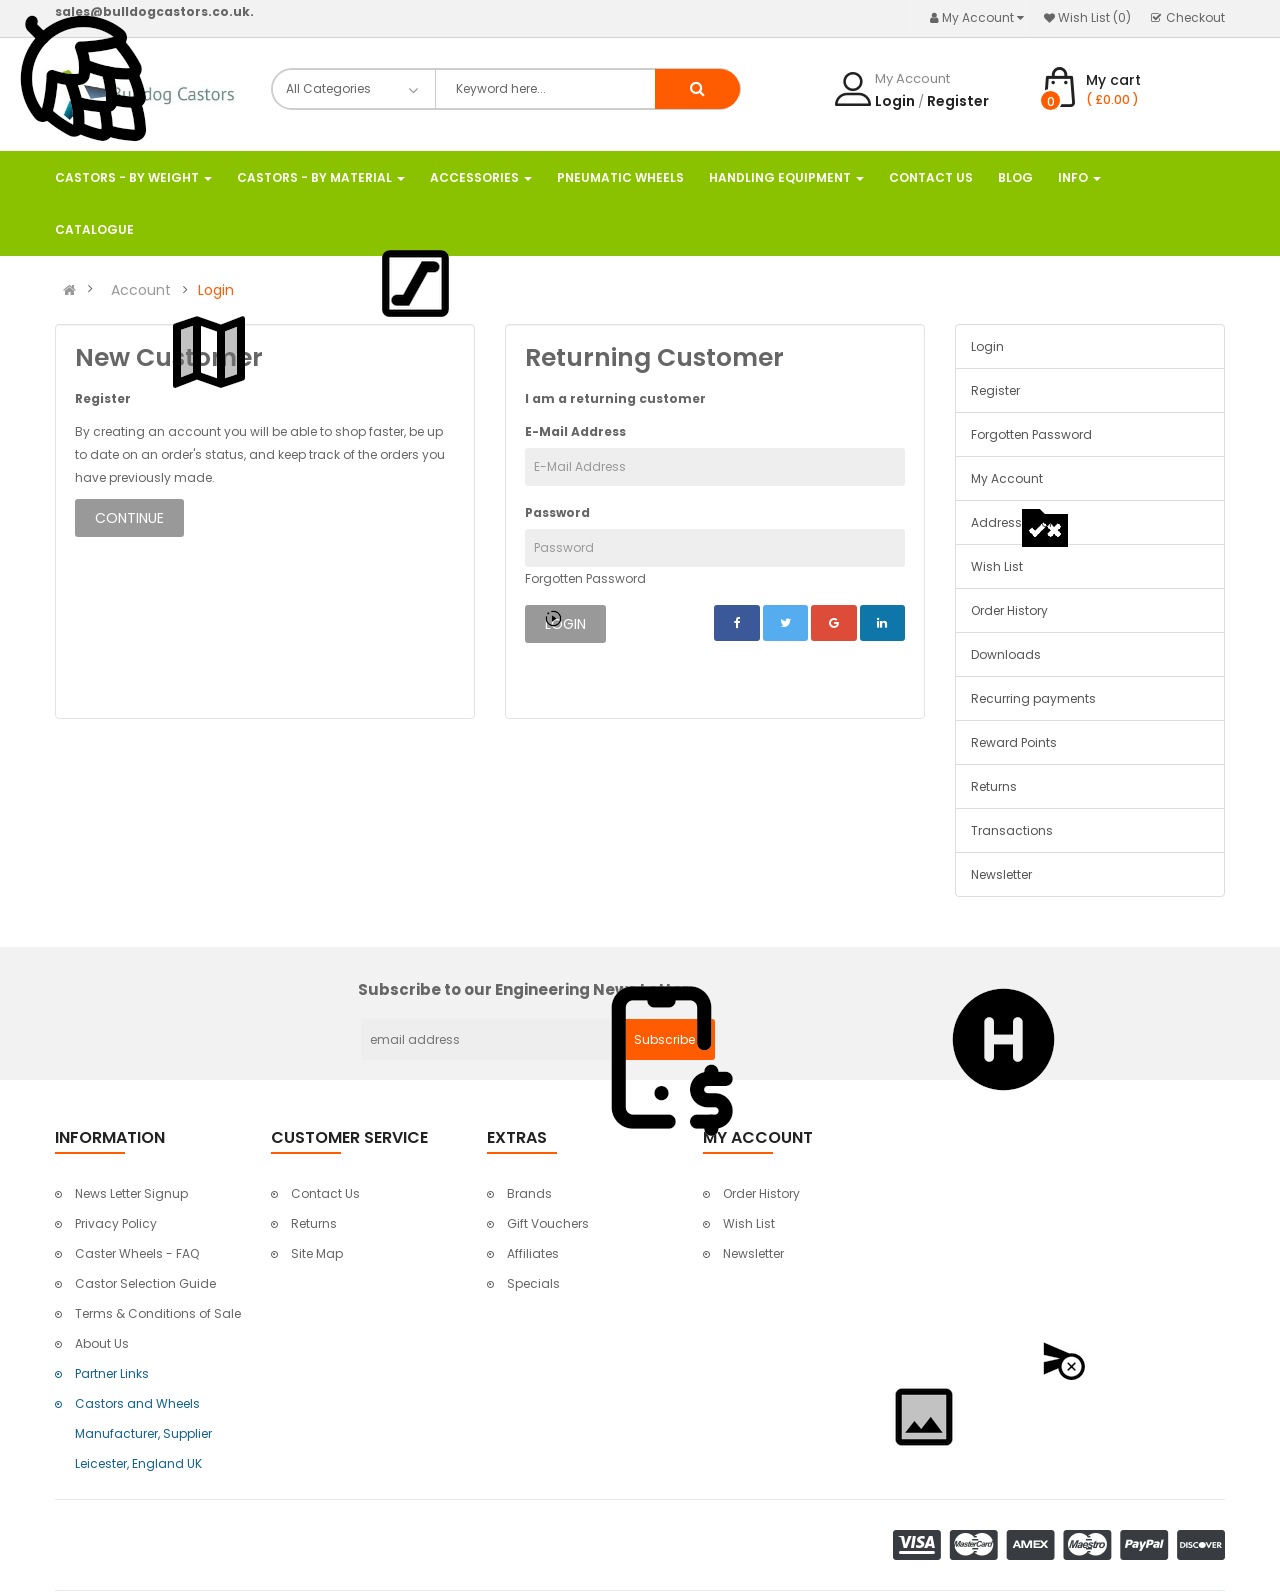 Image resolution: width=1280 pixels, height=1592 pixels. Describe the element at coordinates (1003, 1039) in the screenshot. I see `indicates a hospital or medical facility nearby` at that location.